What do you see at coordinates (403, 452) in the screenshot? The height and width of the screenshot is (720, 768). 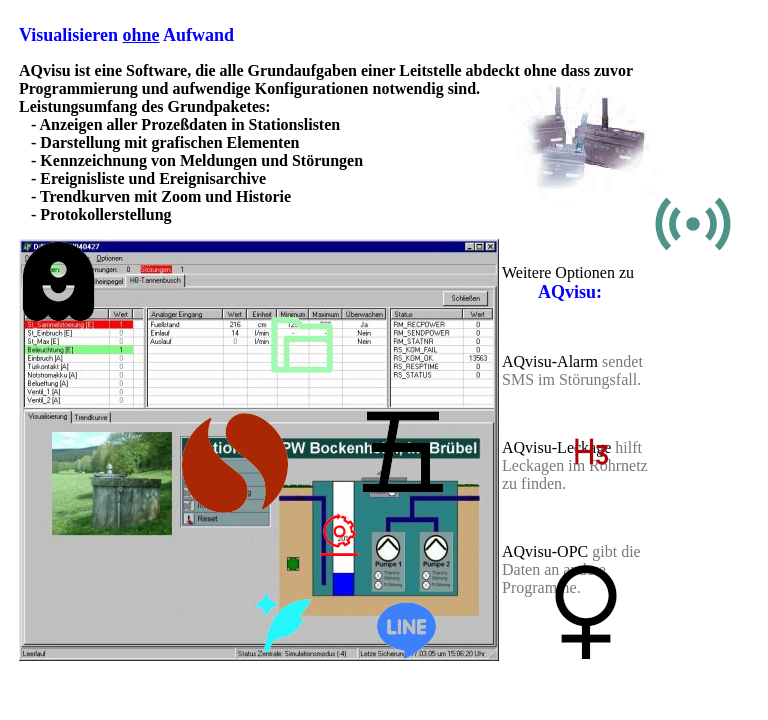 I see `switch to wubi input method` at bounding box center [403, 452].